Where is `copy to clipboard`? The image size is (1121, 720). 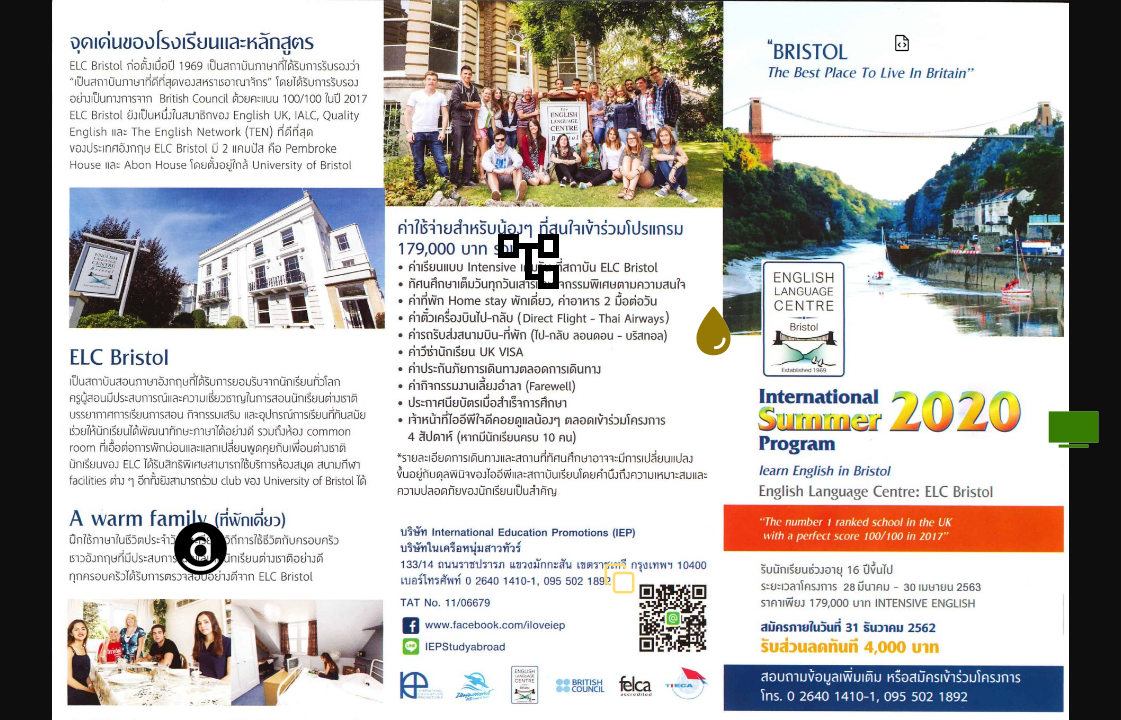
copy to clipboard is located at coordinates (619, 578).